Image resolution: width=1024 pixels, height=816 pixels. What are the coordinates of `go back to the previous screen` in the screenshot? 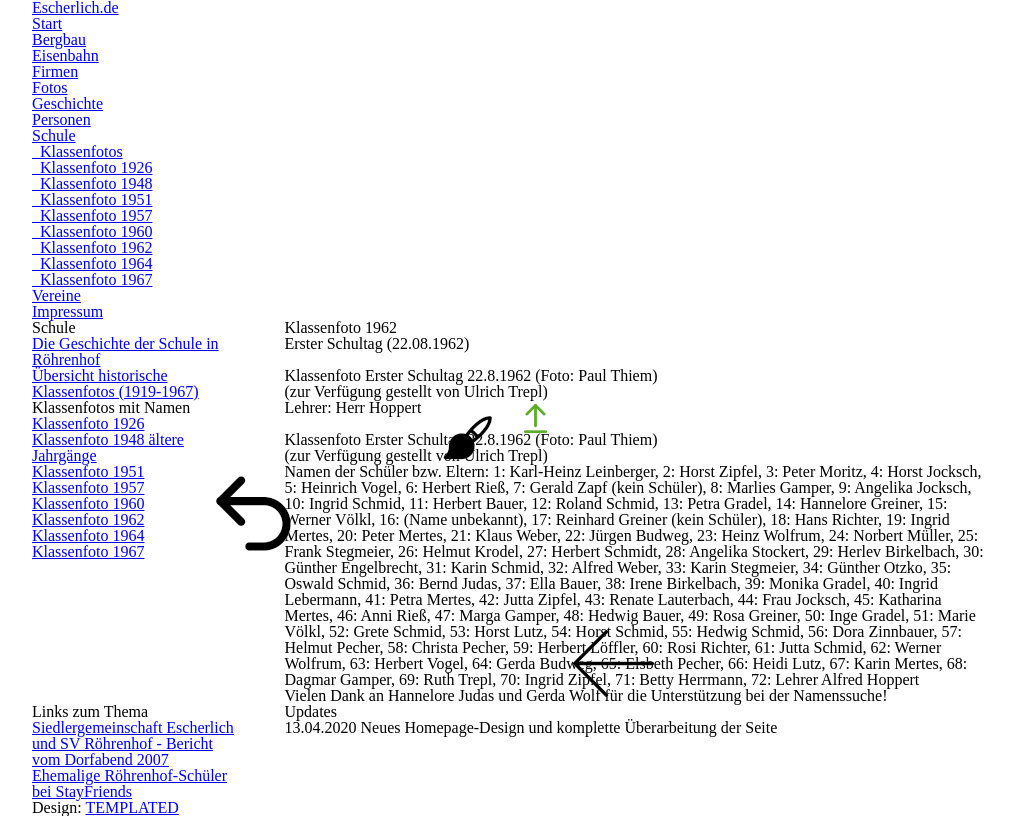 It's located at (613, 663).